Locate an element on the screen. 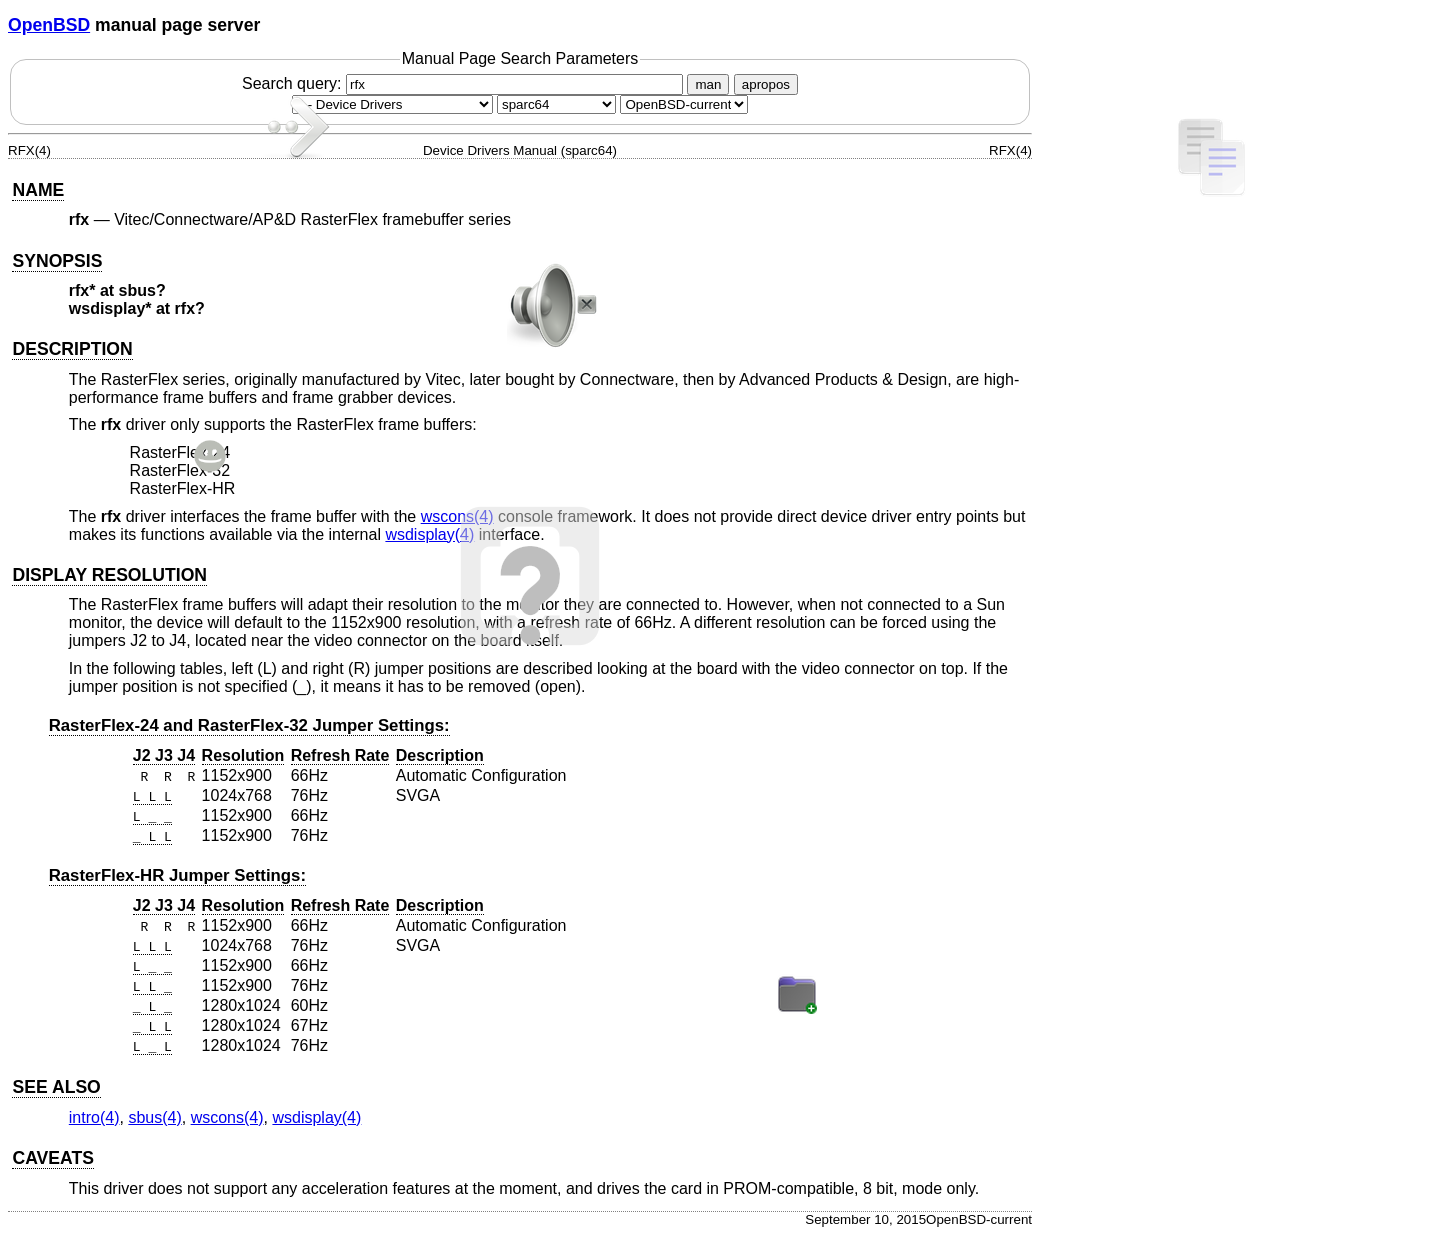 The image size is (1440, 1235). create a new folder is located at coordinates (797, 994).